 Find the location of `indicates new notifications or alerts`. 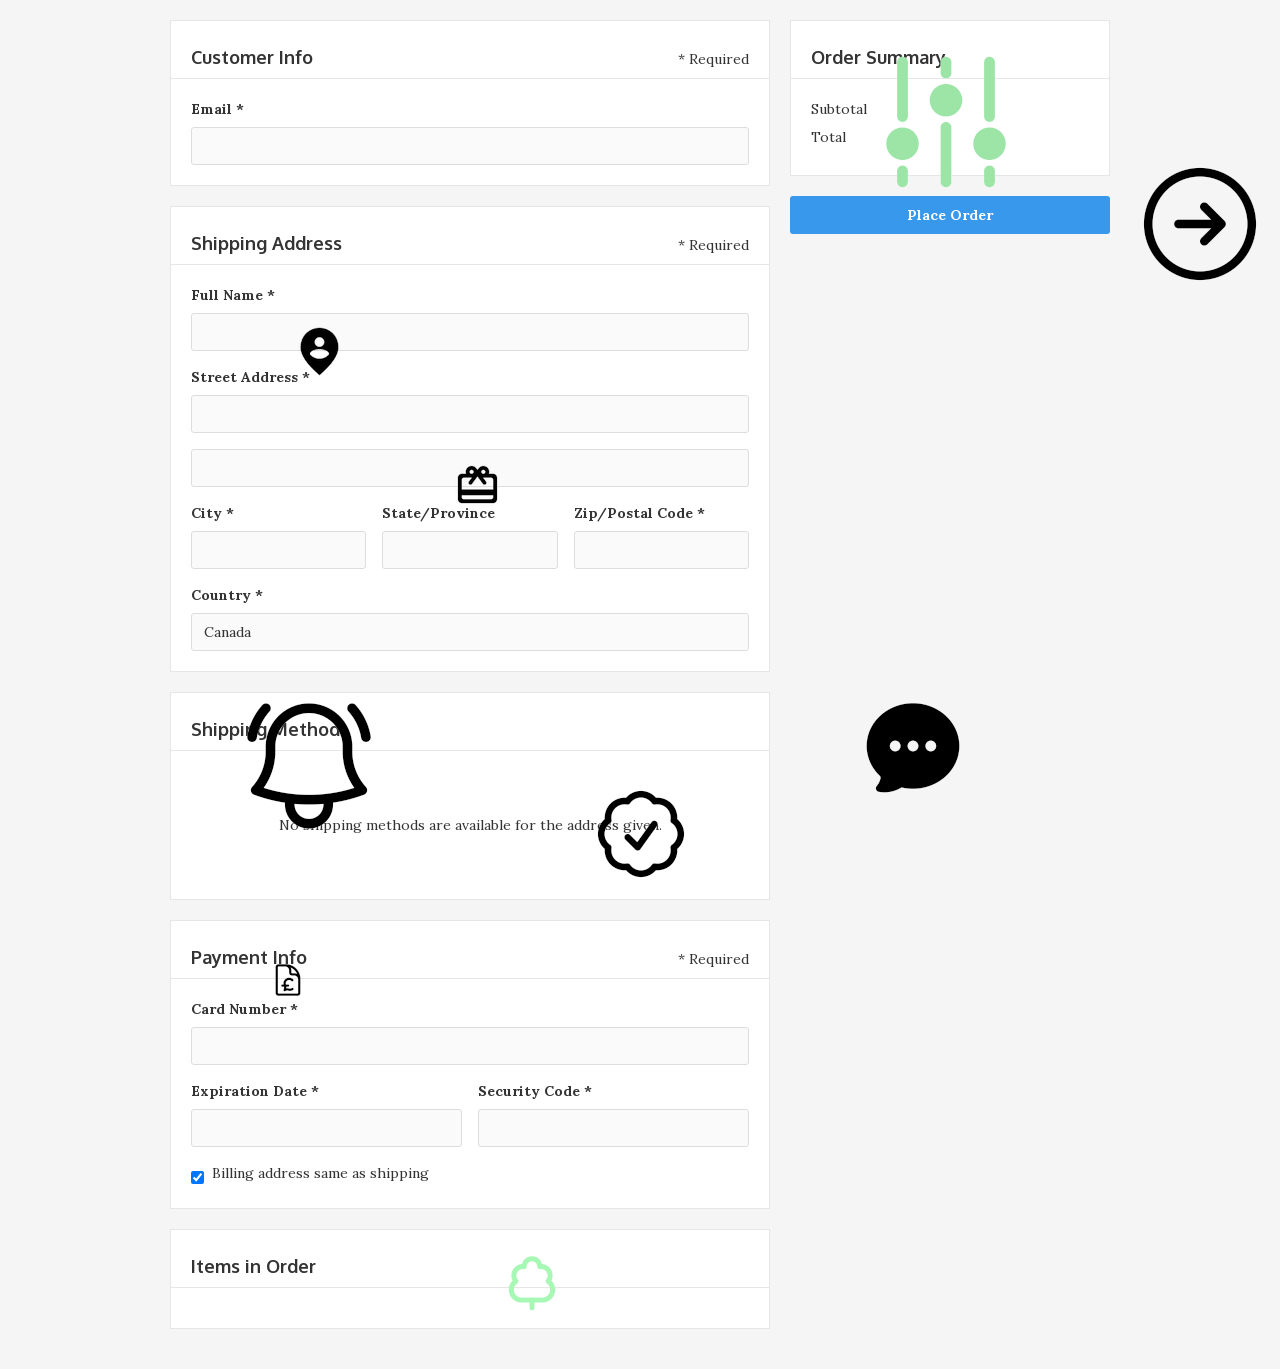

indicates new notifications or alerts is located at coordinates (309, 766).